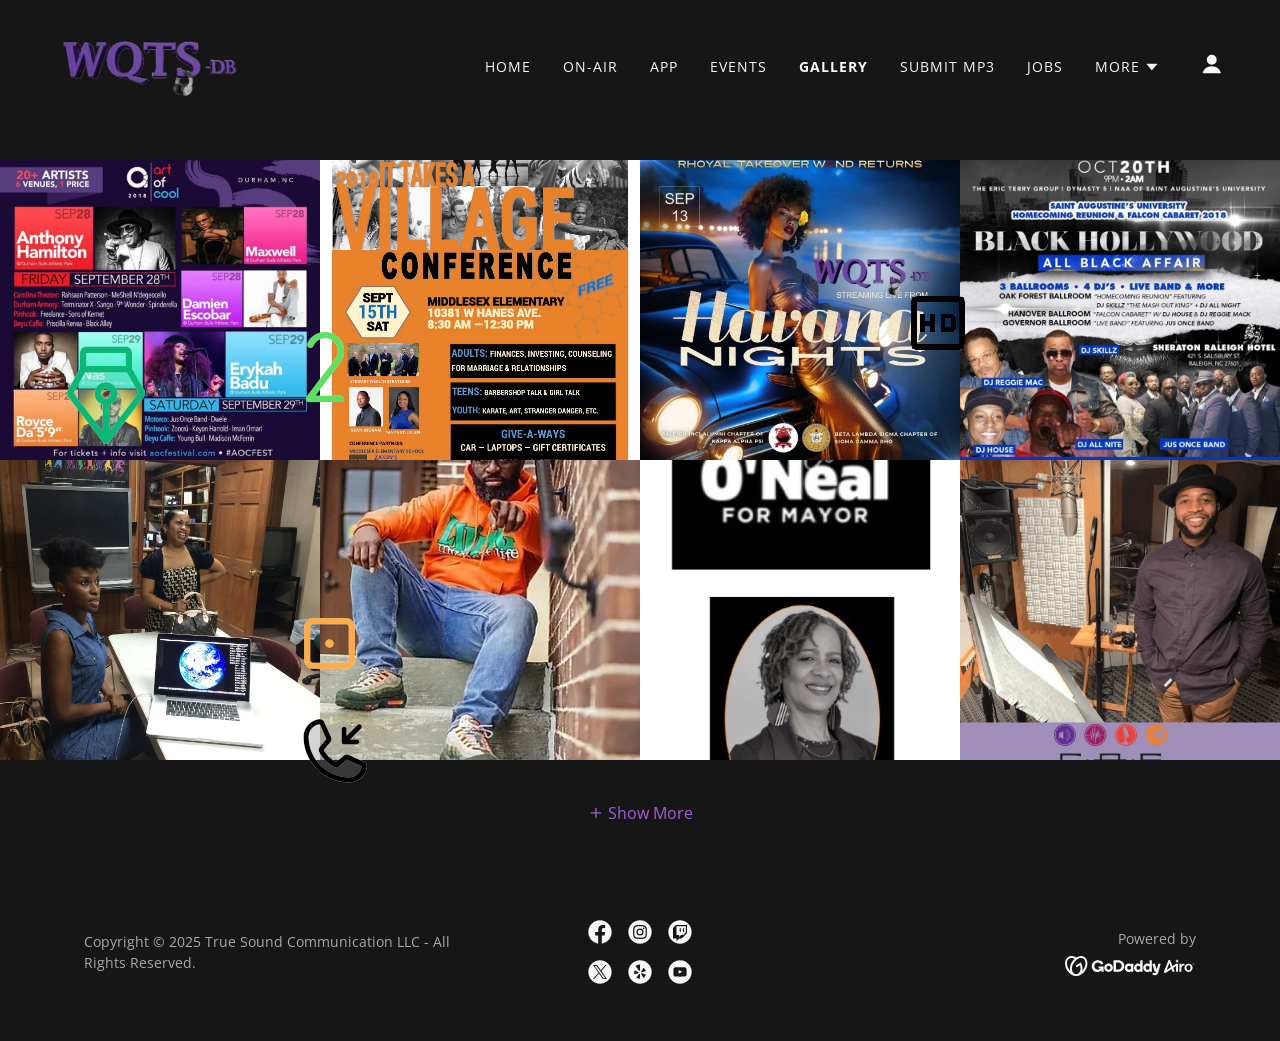  What do you see at coordinates (106, 392) in the screenshot?
I see `access drawing or illustration tools` at bounding box center [106, 392].